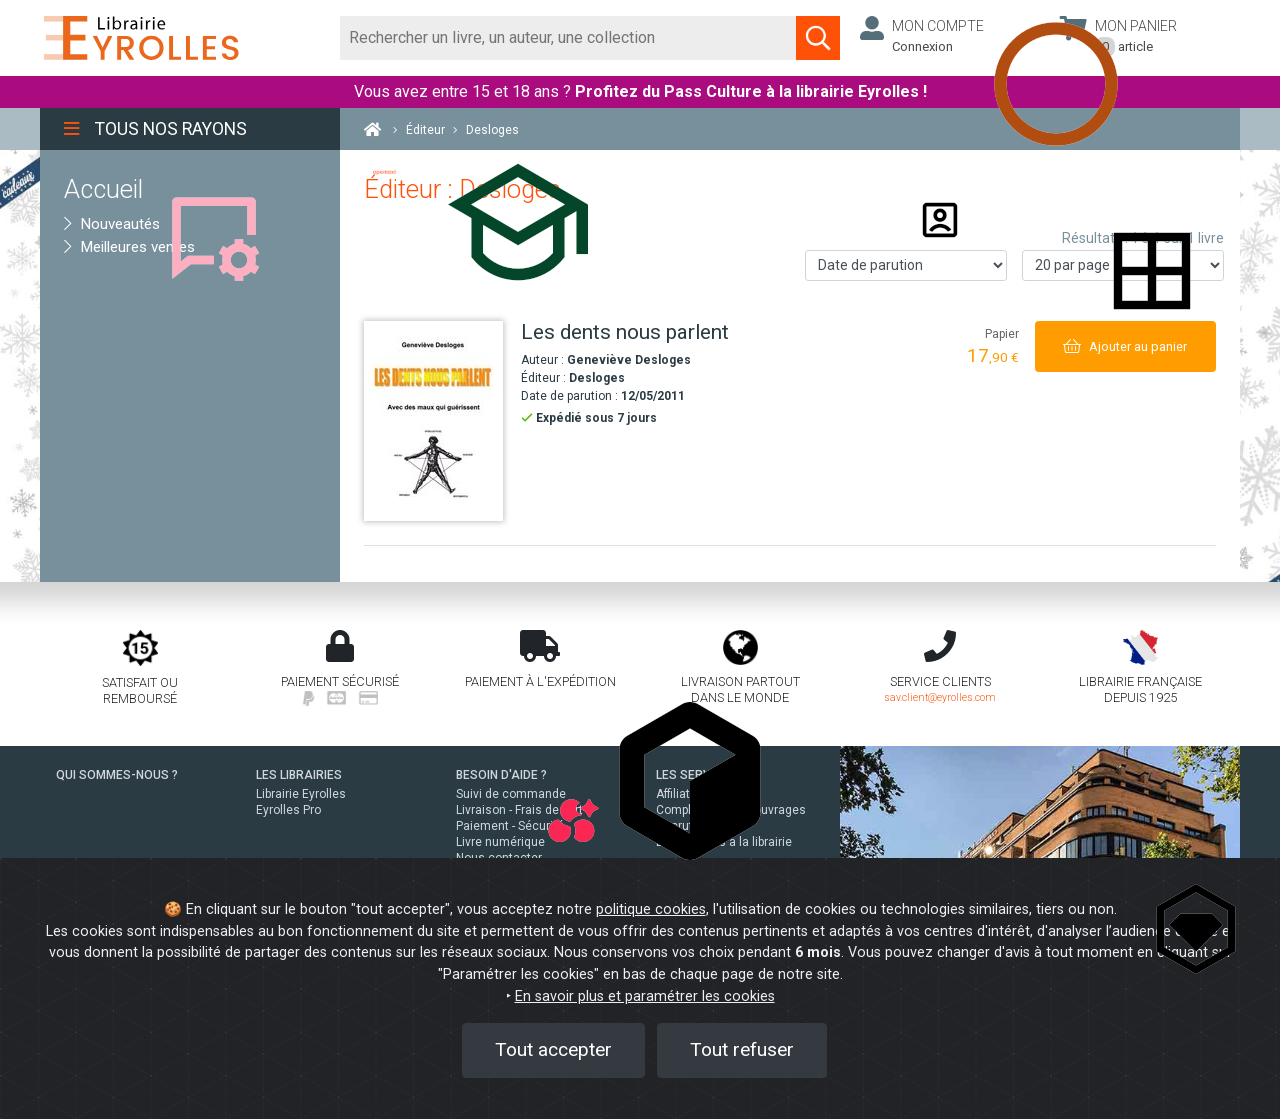 The height and width of the screenshot is (1119, 1280). What do you see at coordinates (1152, 271) in the screenshot?
I see `sign in with Microsoft account` at bounding box center [1152, 271].